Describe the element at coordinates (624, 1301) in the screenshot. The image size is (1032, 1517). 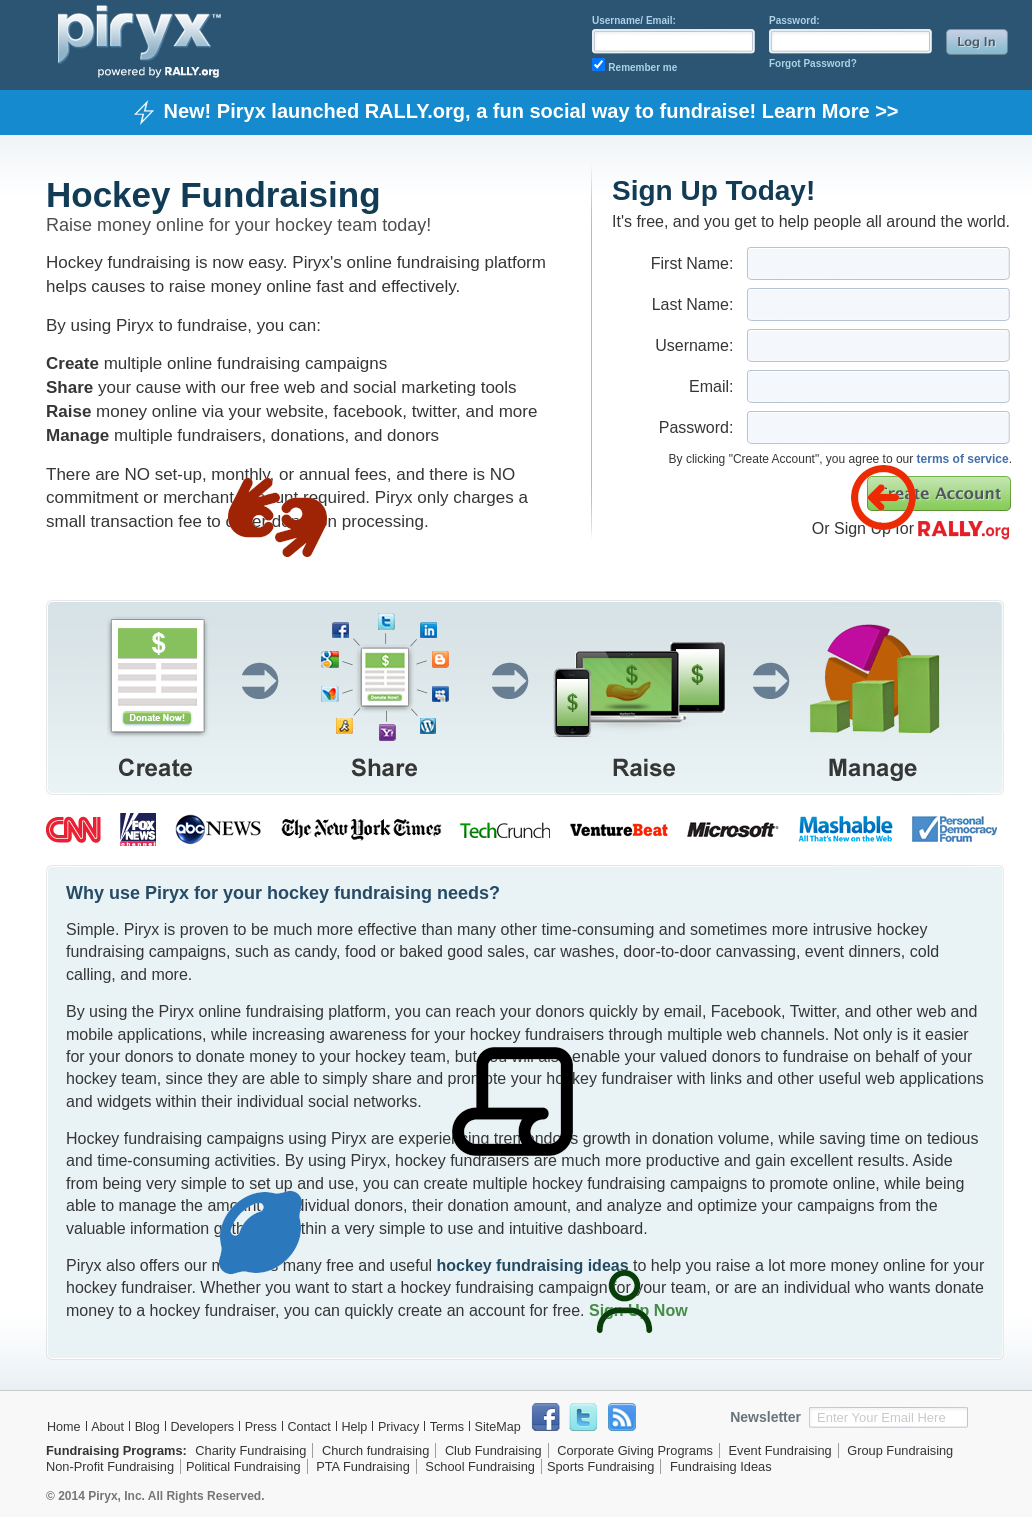
I see `view user profile` at that location.